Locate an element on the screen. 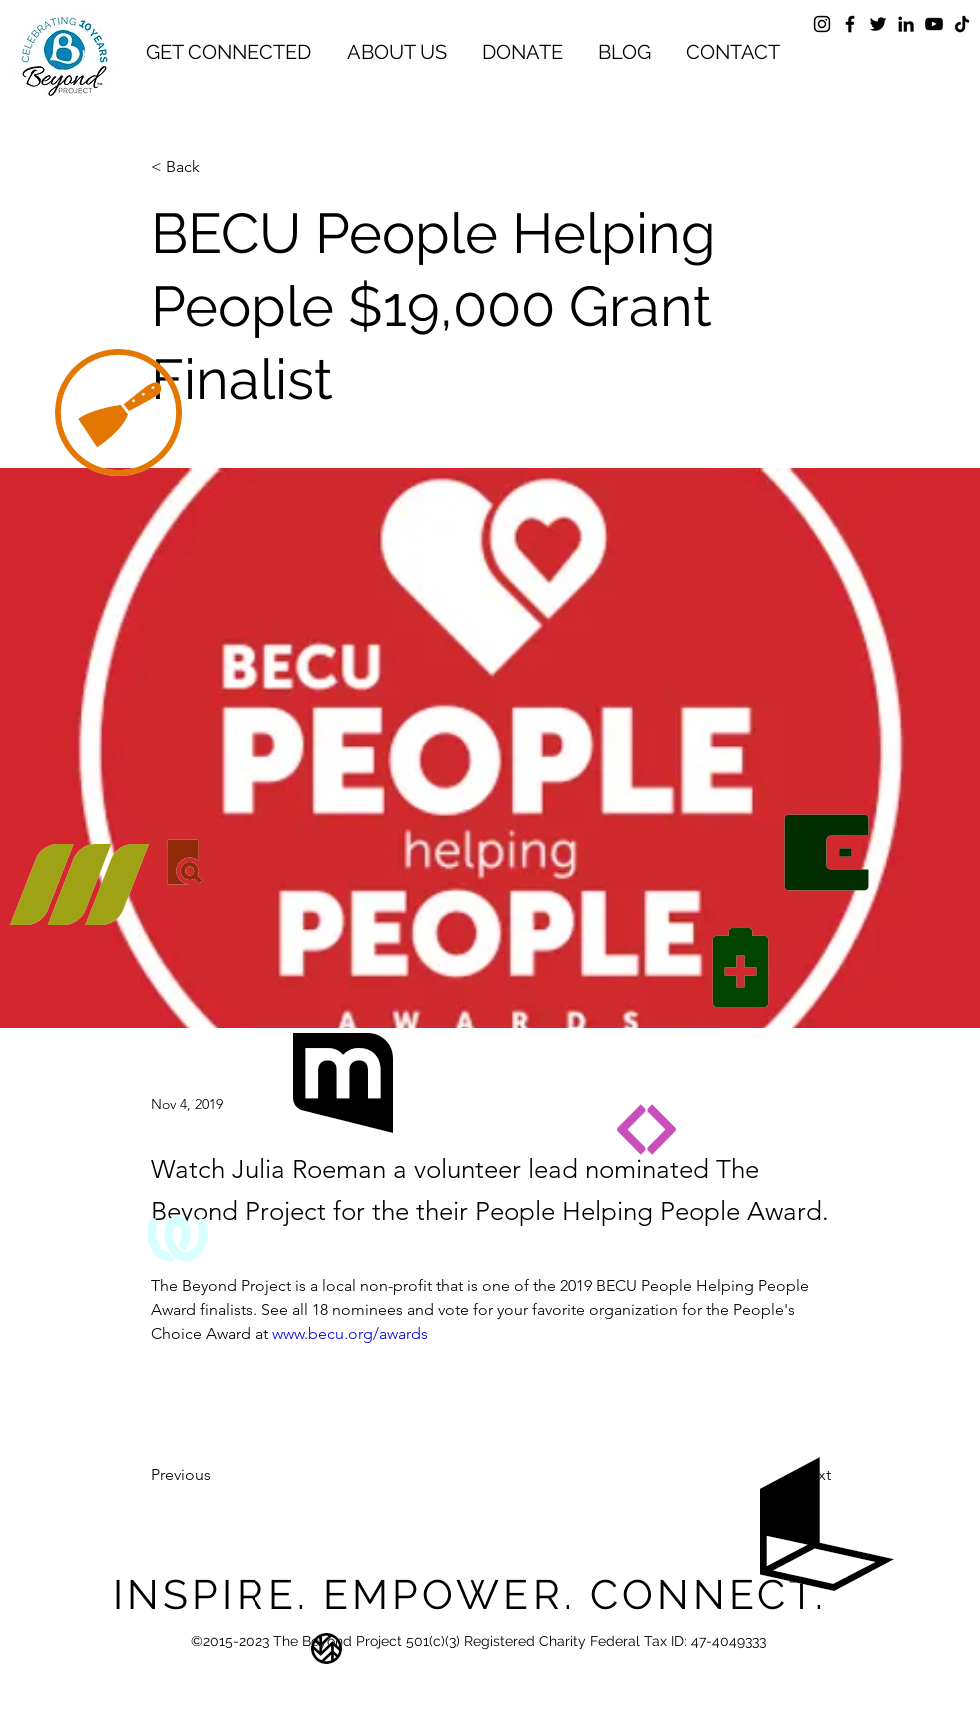 Image resolution: width=980 pixels, height=1715 pixels. wasabi cloud storage service logo is located at coordinates (326, 1648).